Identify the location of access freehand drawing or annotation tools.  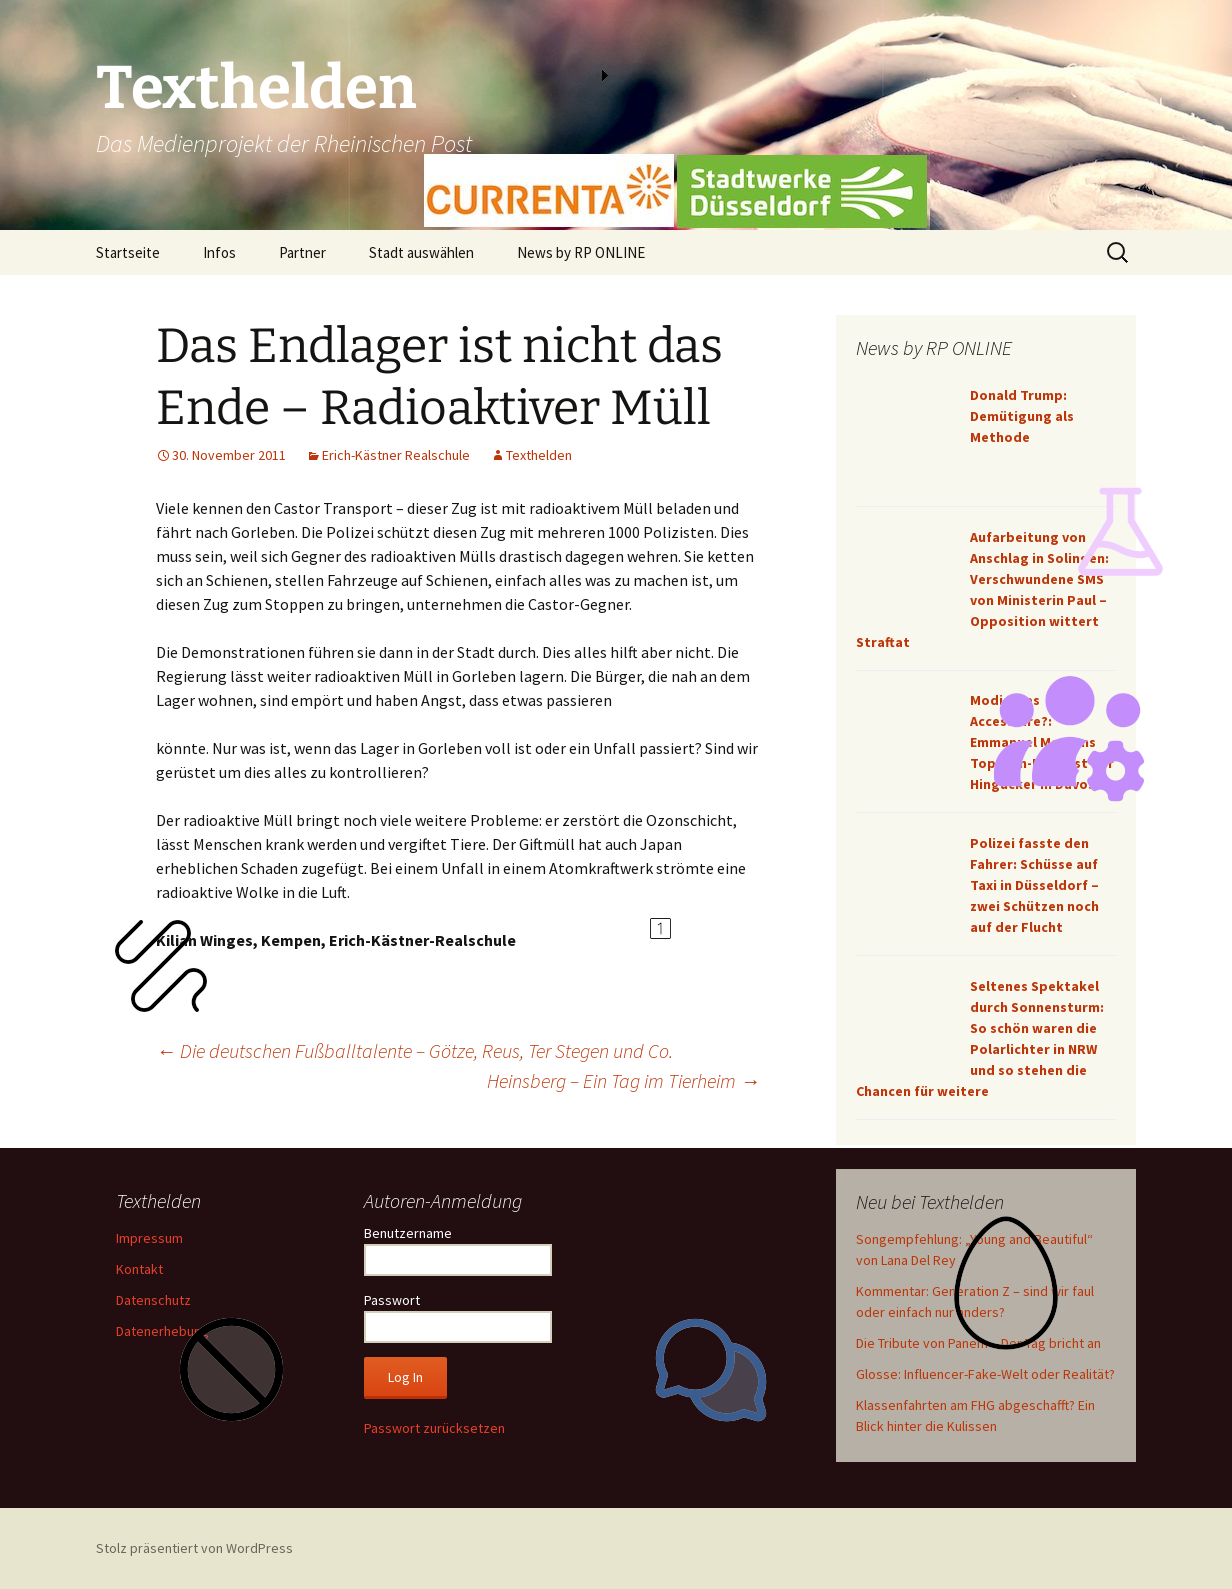
(161, 966).